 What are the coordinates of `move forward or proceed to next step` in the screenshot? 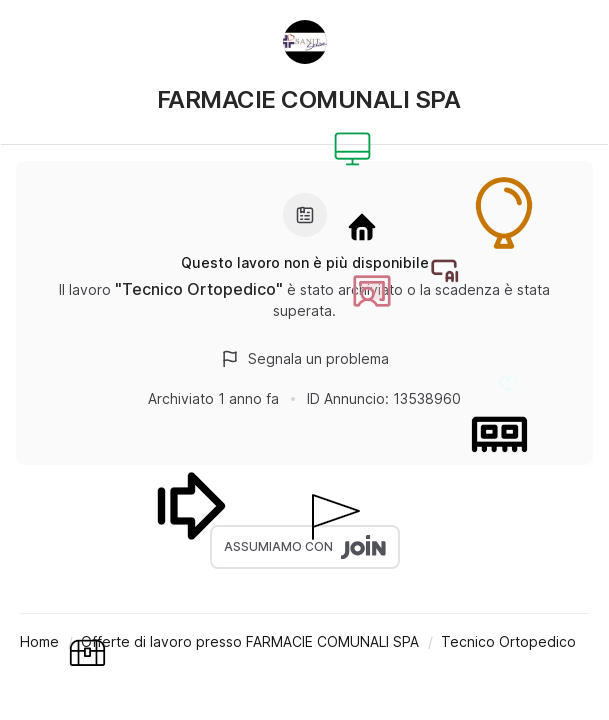 It's located at (189, 506).